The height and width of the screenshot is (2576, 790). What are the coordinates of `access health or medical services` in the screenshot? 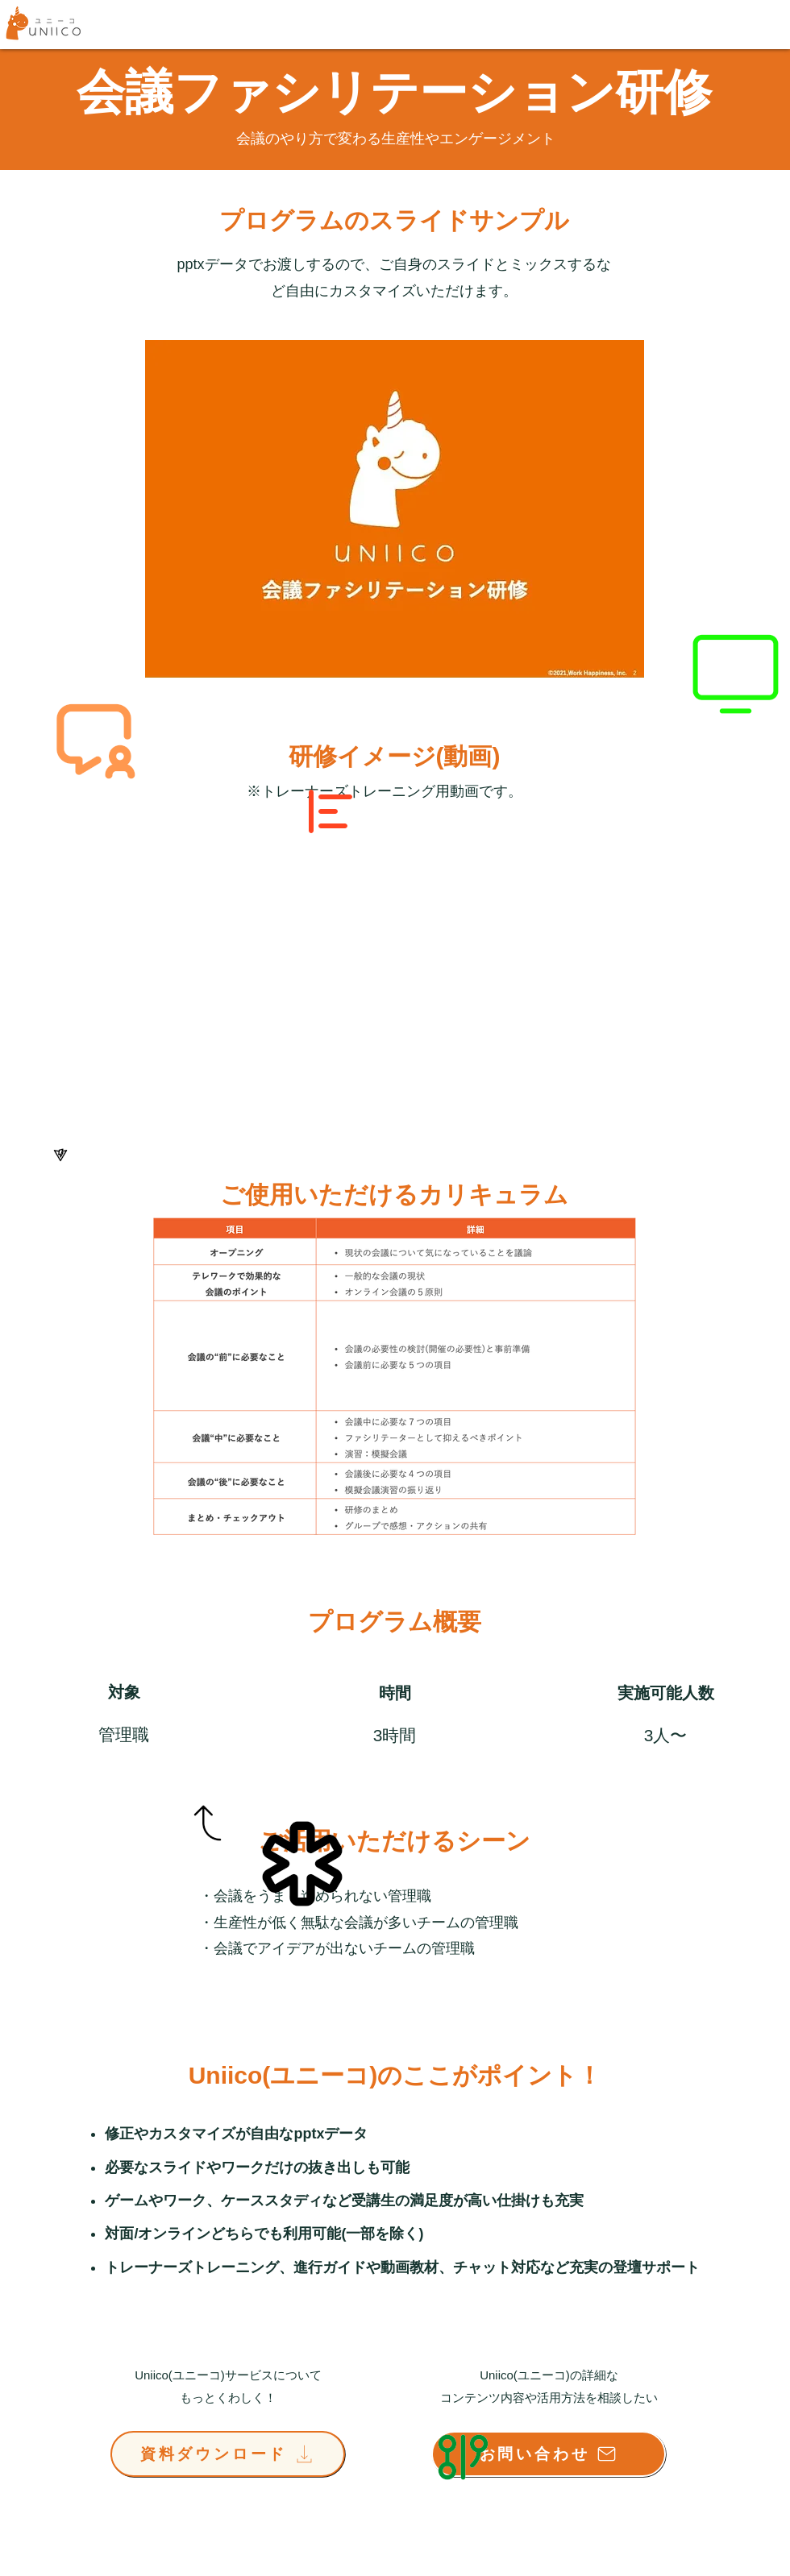 It's located at (302, 1864).